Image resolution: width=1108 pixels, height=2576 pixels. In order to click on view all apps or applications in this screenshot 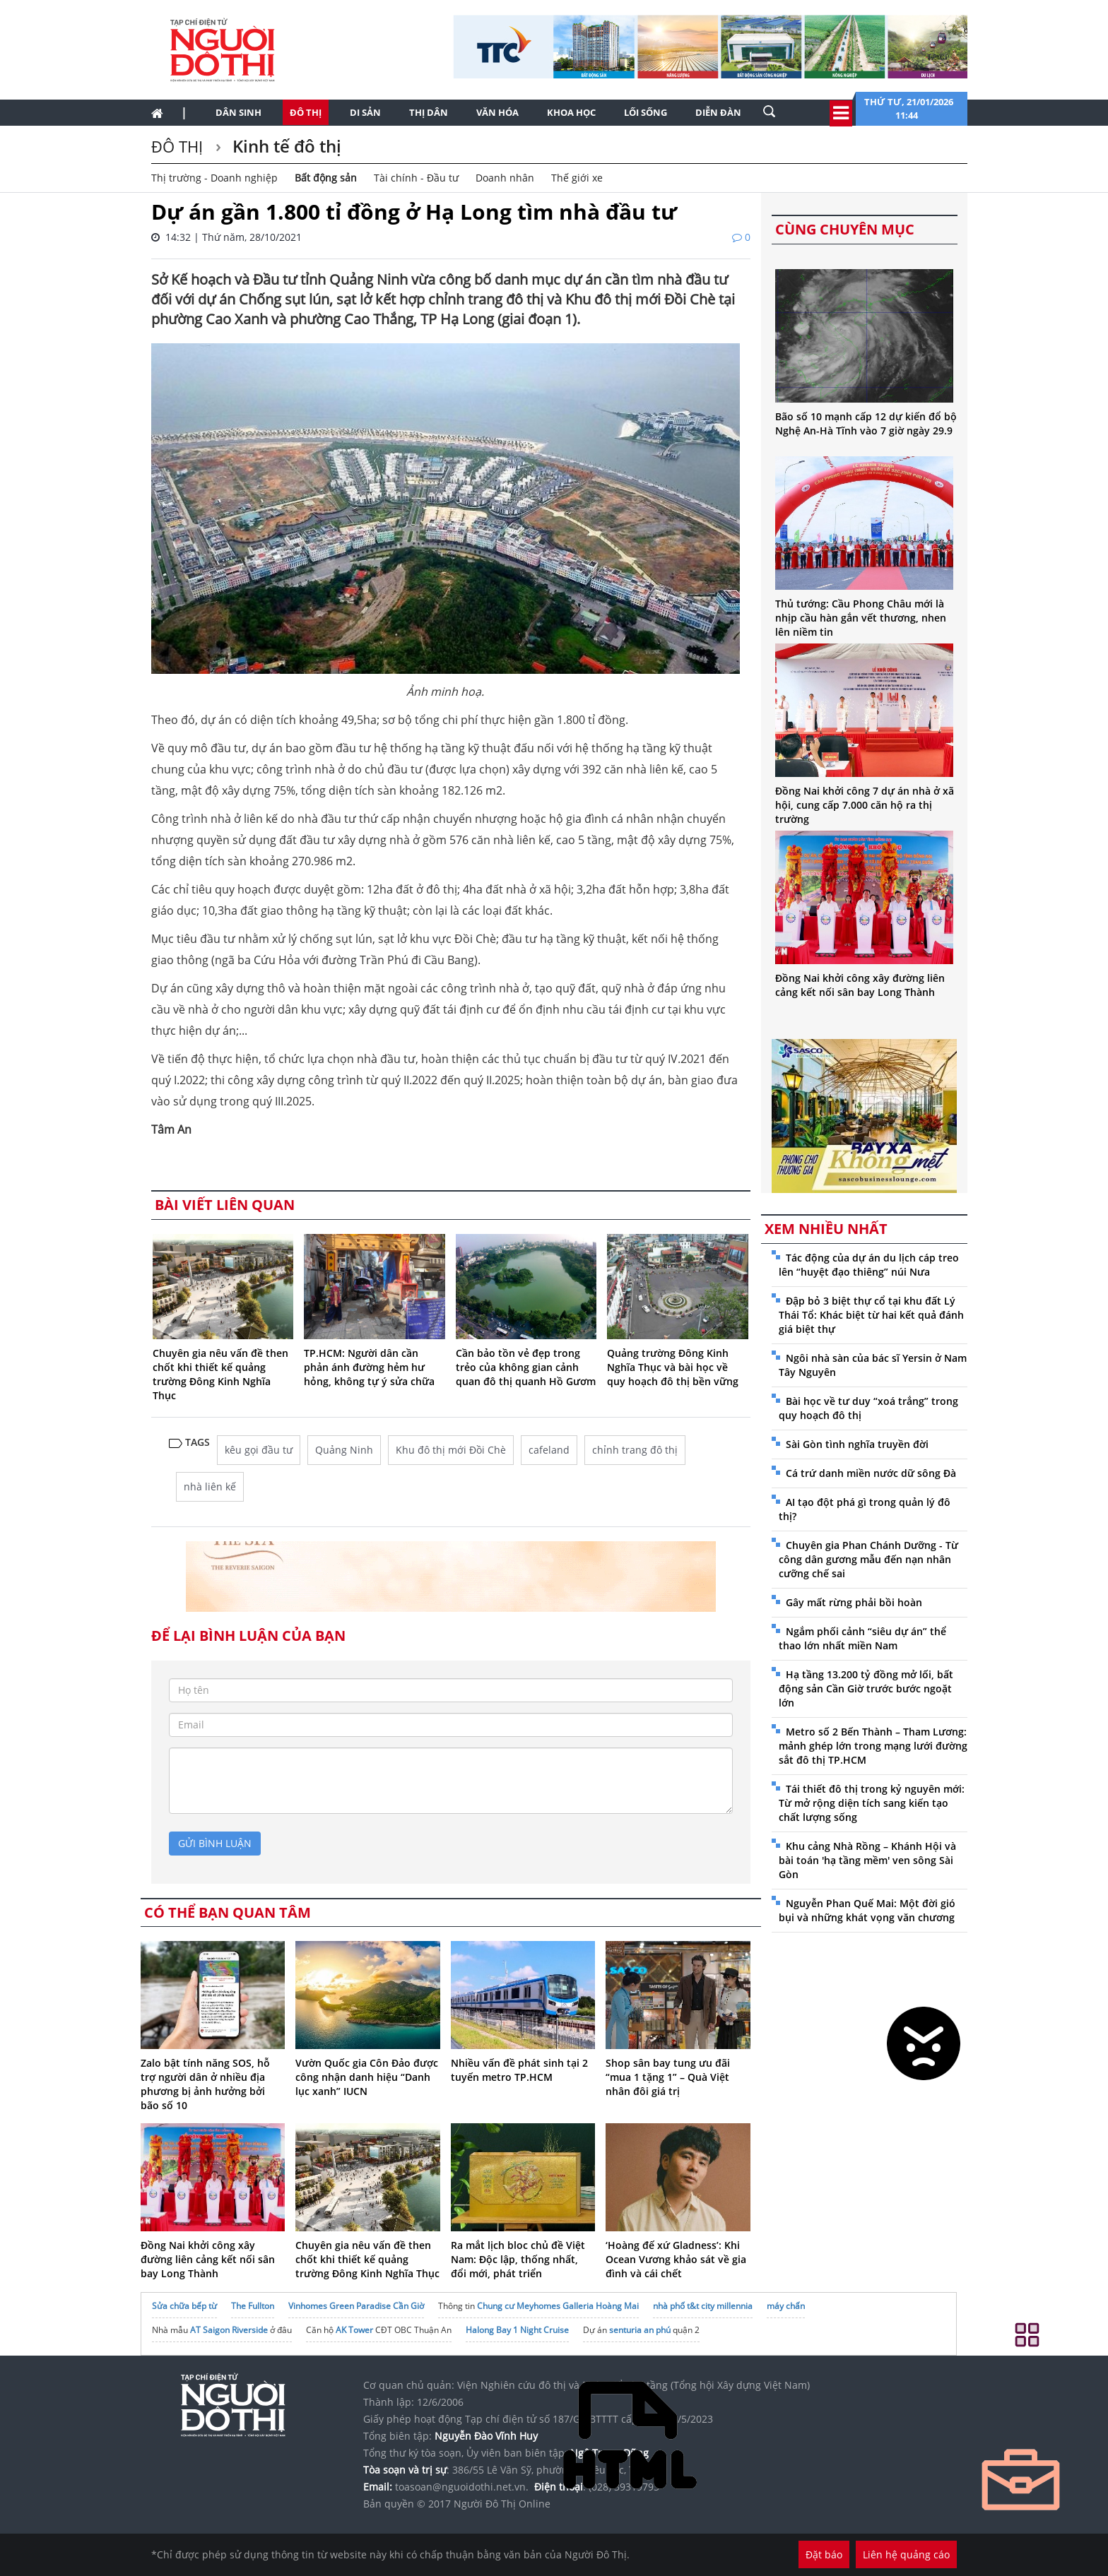, I will do `click(1027, 2334)`.